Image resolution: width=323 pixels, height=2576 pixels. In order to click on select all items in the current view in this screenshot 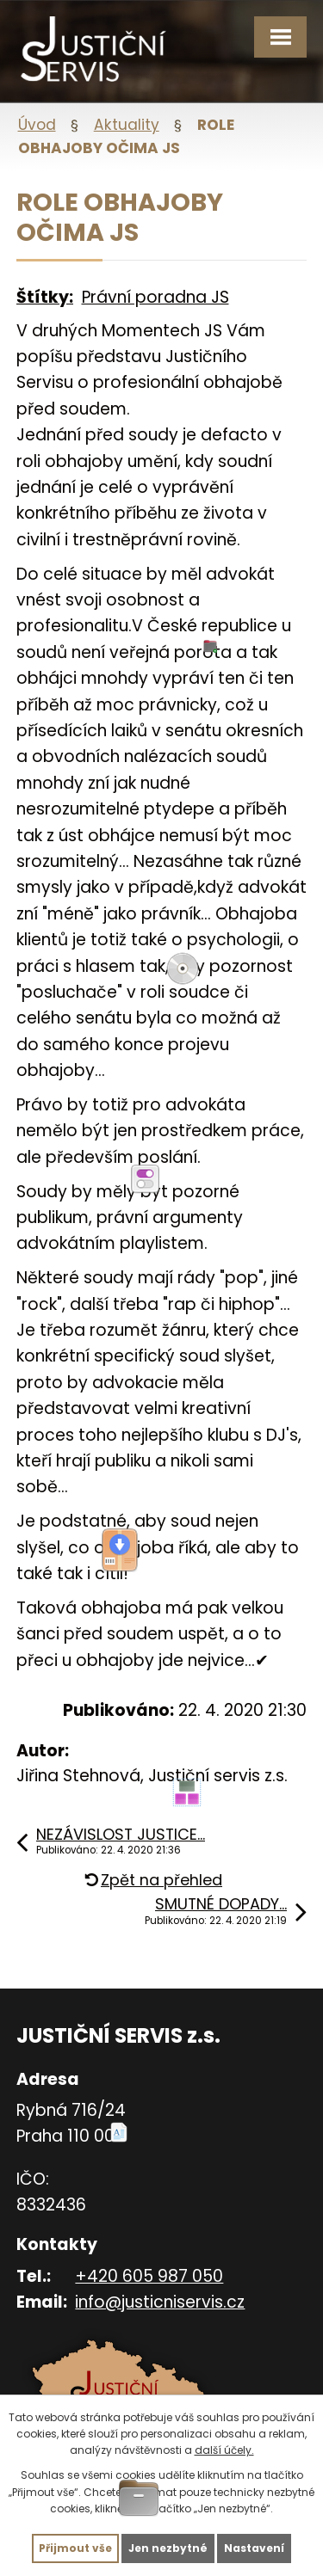, I will do `click(187, 1792)`.